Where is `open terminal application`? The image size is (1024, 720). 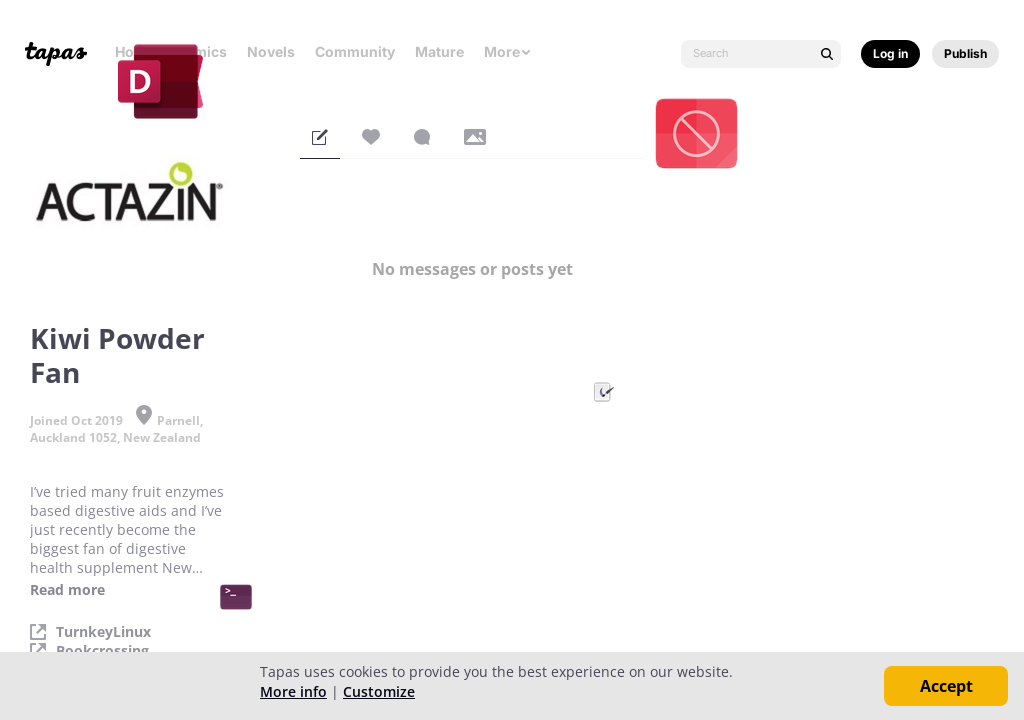 open terminal application is located at coordinates (236, 597).